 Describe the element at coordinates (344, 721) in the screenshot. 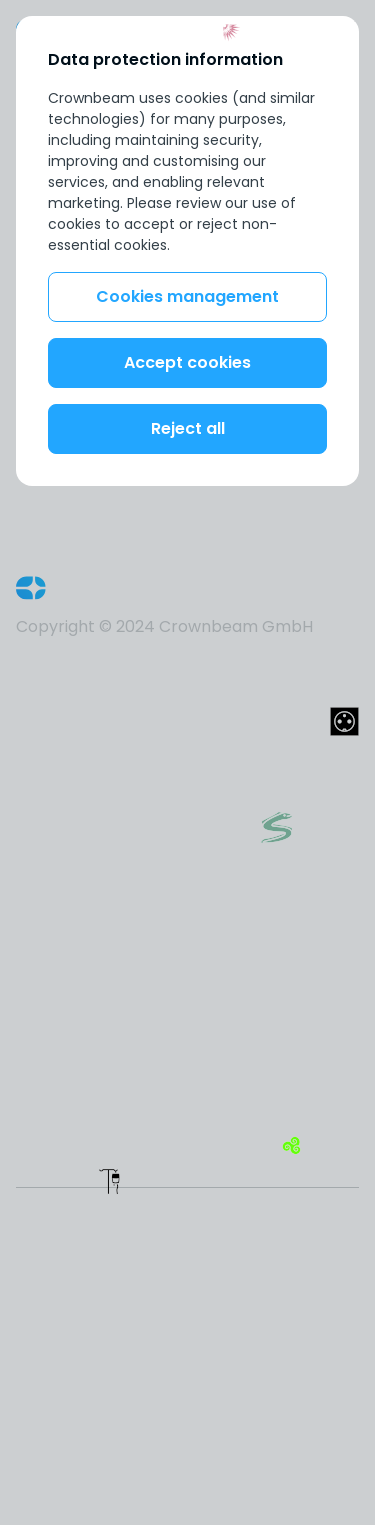

I see `indicates electrical outlet or power source location` at that location.